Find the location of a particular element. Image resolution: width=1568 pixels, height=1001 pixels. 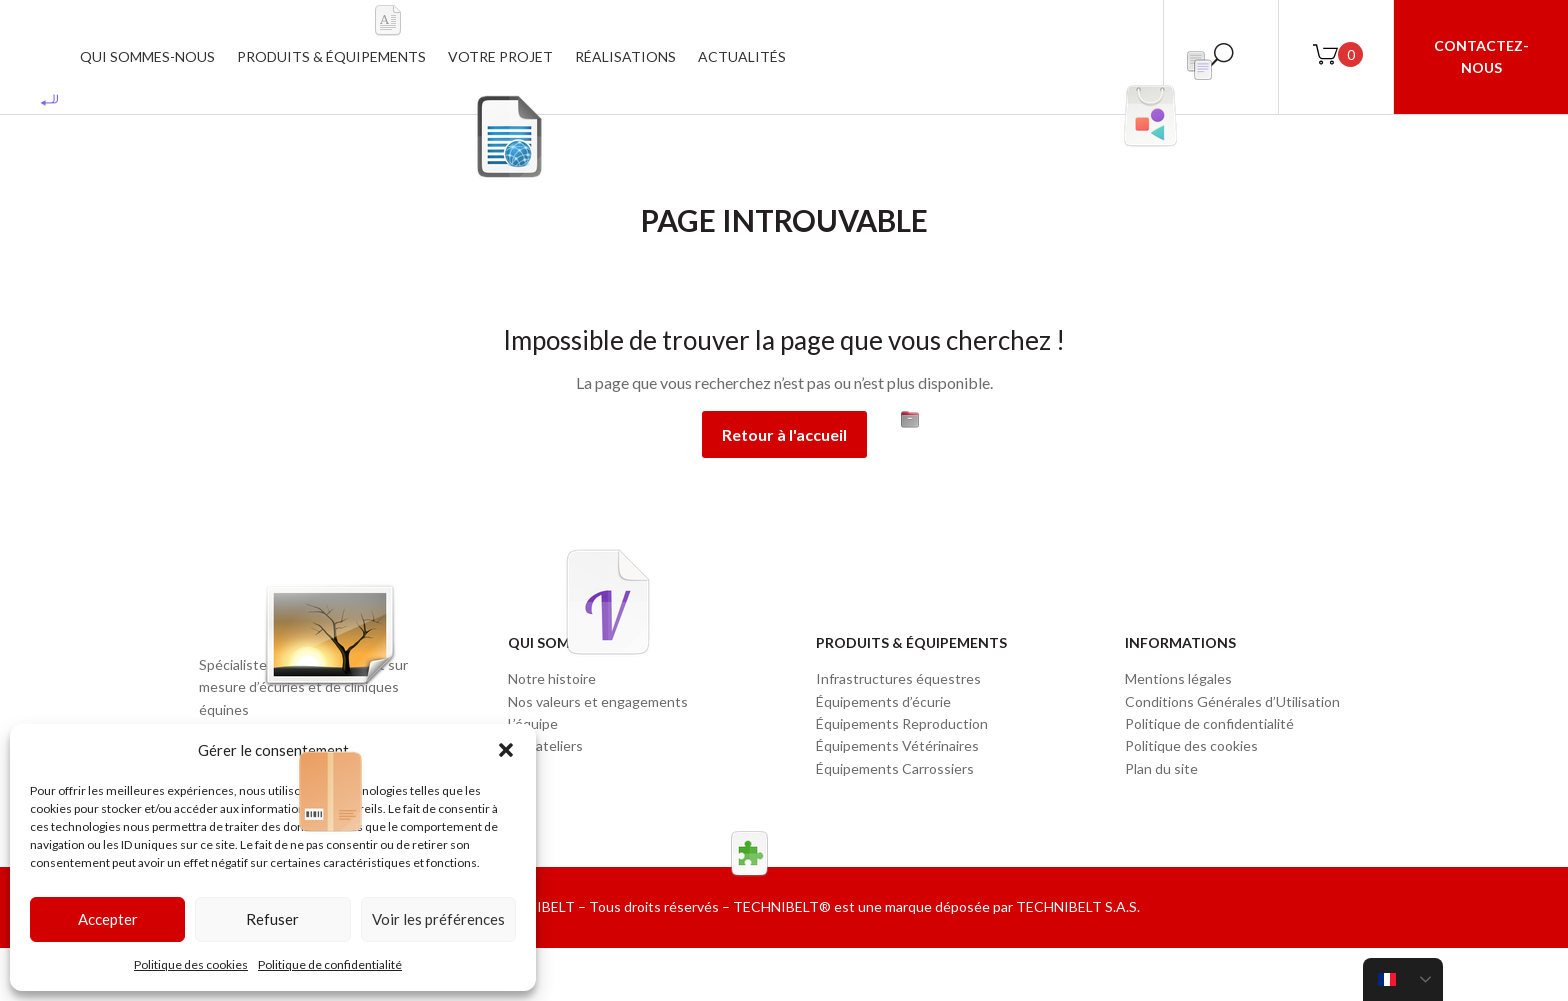

open a rich text document is located at coordinates (388, 20).